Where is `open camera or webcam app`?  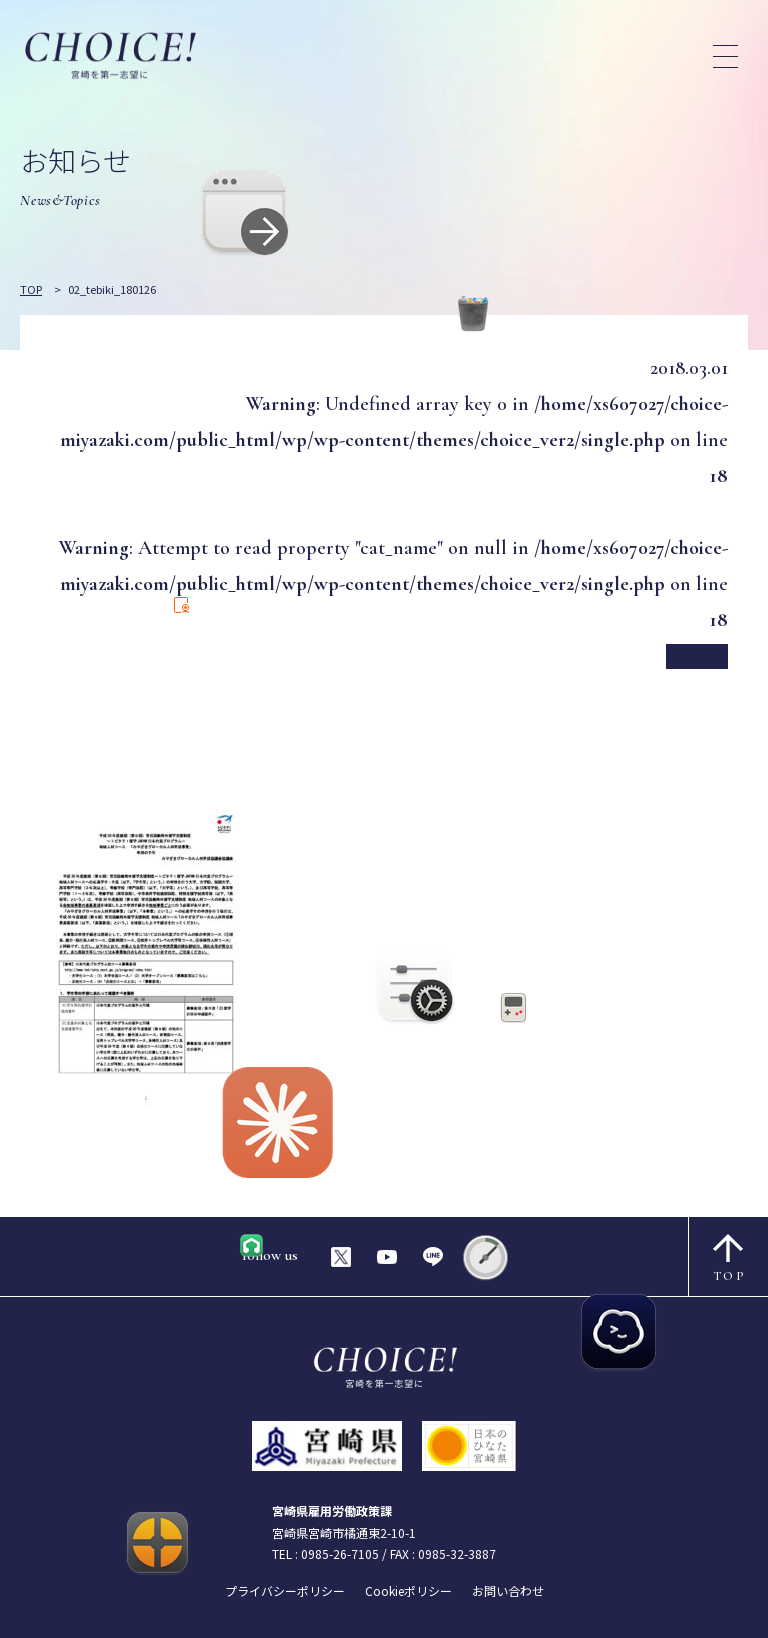 open camera or webcam app is located at coordinates (181, 605).